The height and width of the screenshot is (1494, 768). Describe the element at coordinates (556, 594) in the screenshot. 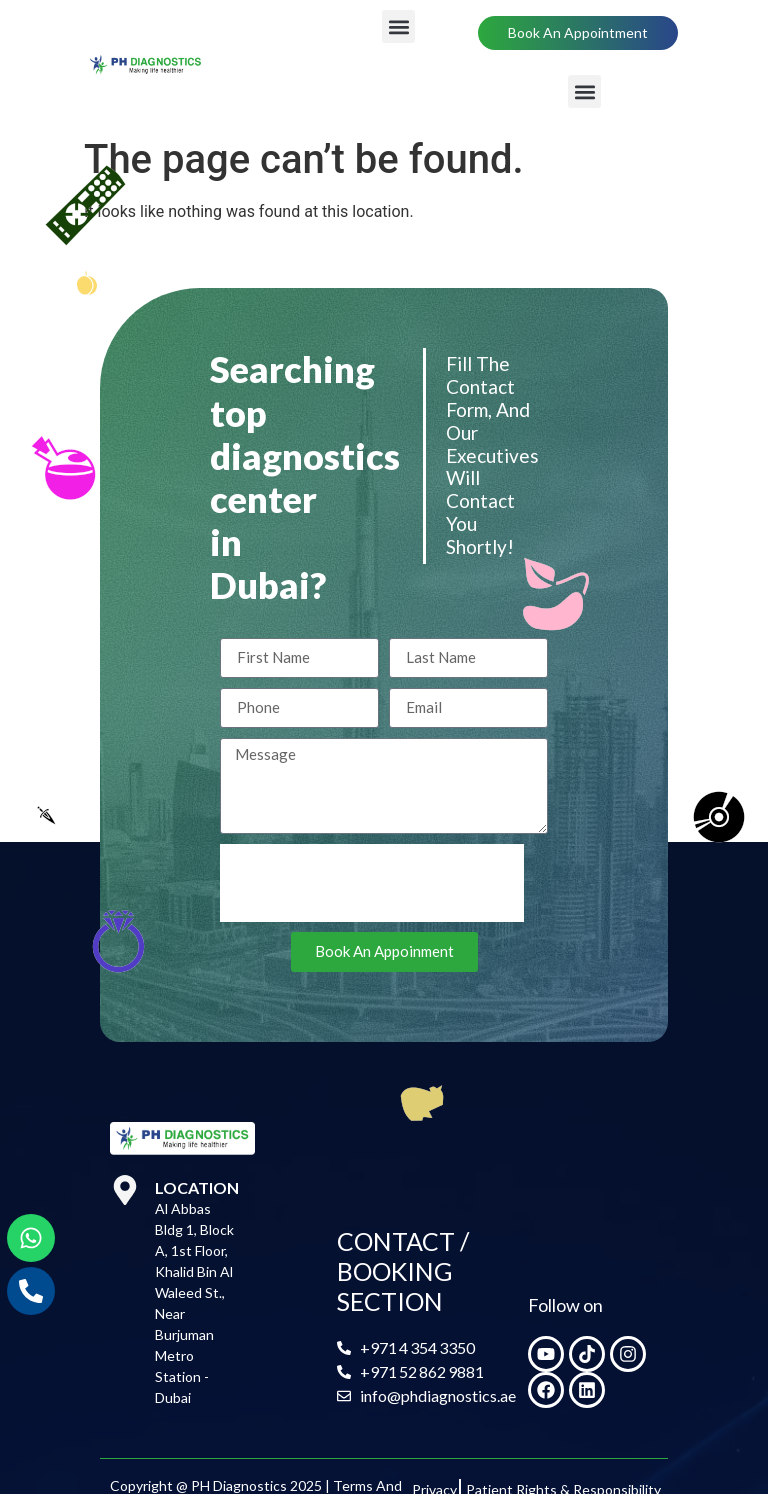

I see `plant a seed in your garden` at that location.